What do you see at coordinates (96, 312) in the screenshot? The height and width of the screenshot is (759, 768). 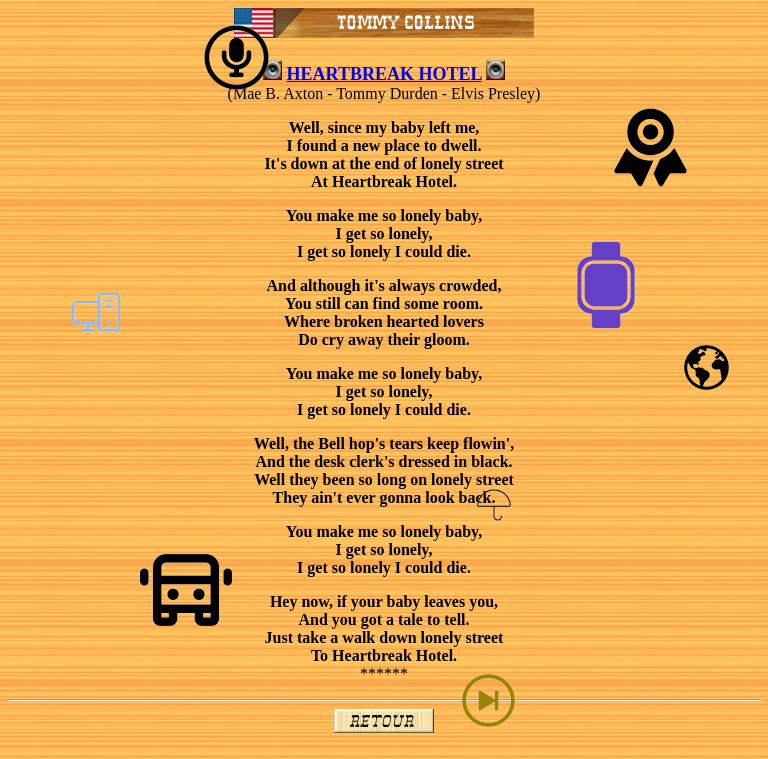 I see `access desktop or PC settings` at bounding box center [96, 312].